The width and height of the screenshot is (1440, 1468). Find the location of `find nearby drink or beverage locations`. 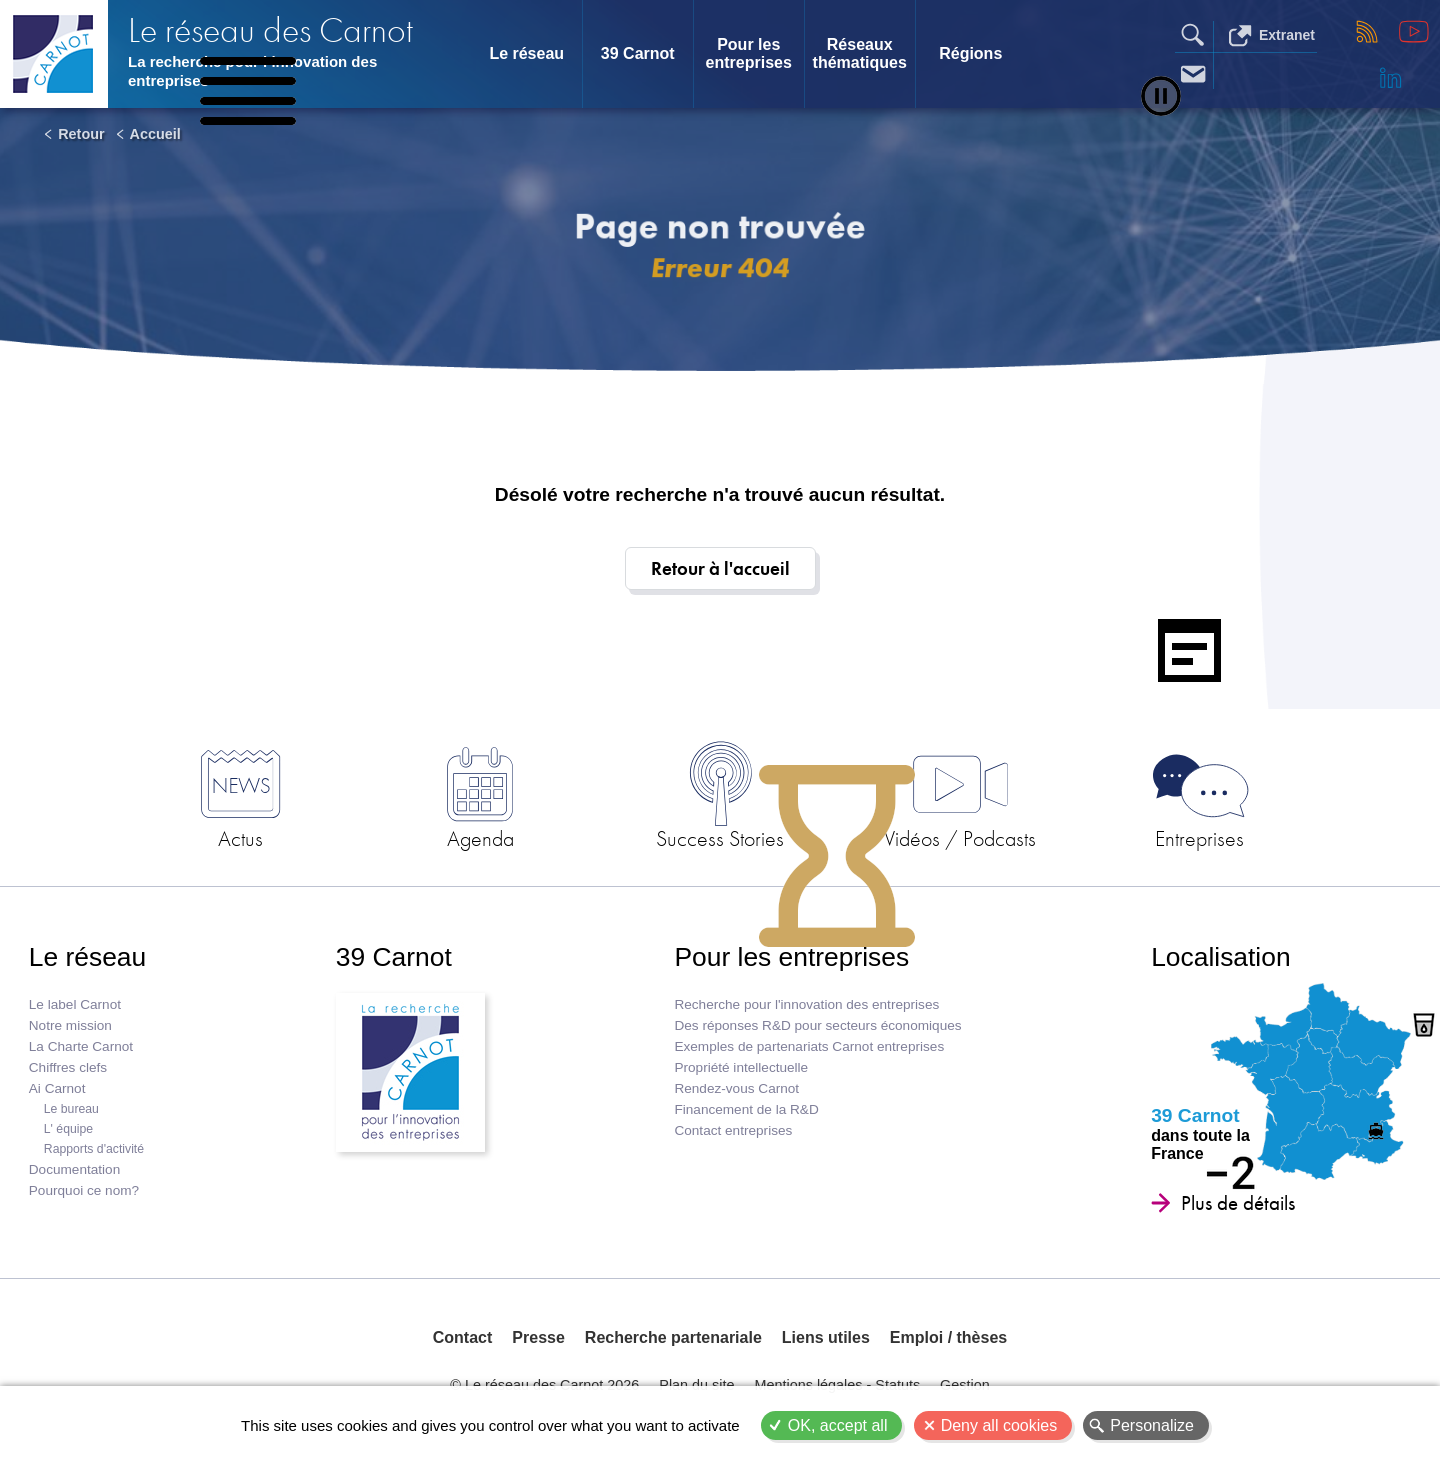

find nearby drink or beverage locations is located at coordinates (1424, 1025).